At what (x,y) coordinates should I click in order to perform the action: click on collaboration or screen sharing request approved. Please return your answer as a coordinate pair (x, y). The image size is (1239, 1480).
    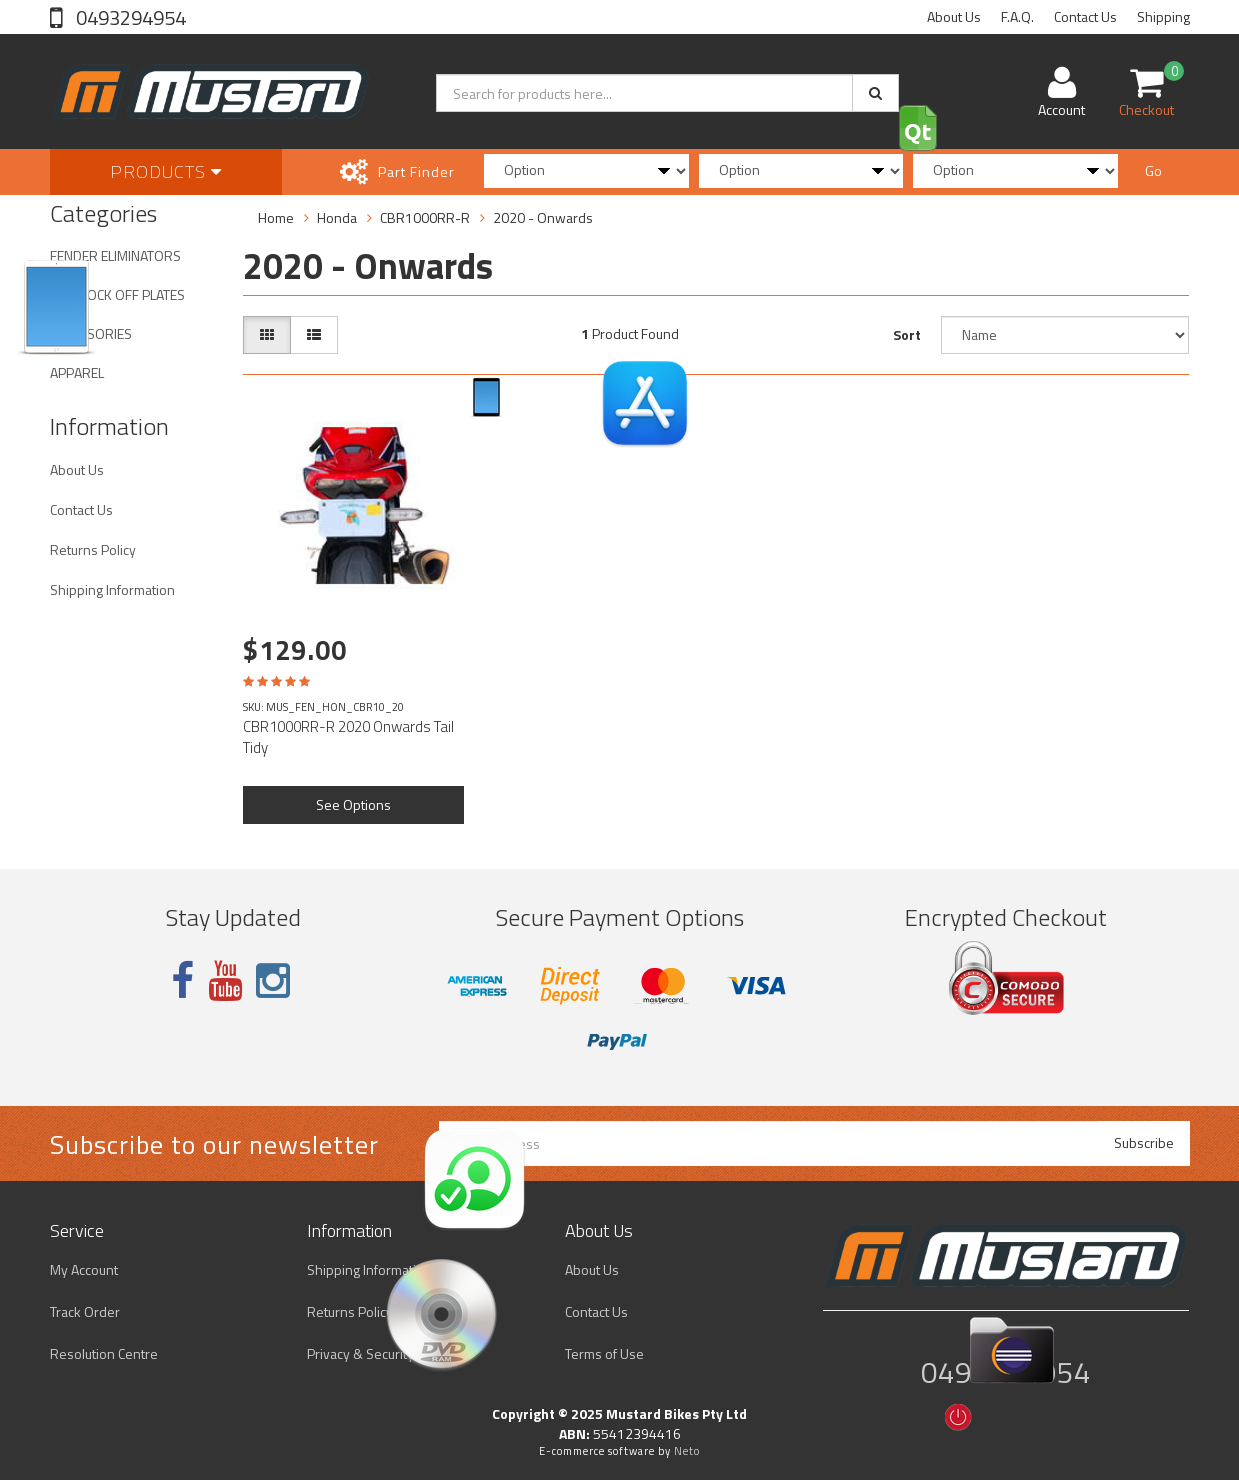
    Looking at the image, I should click on (474, 1178).